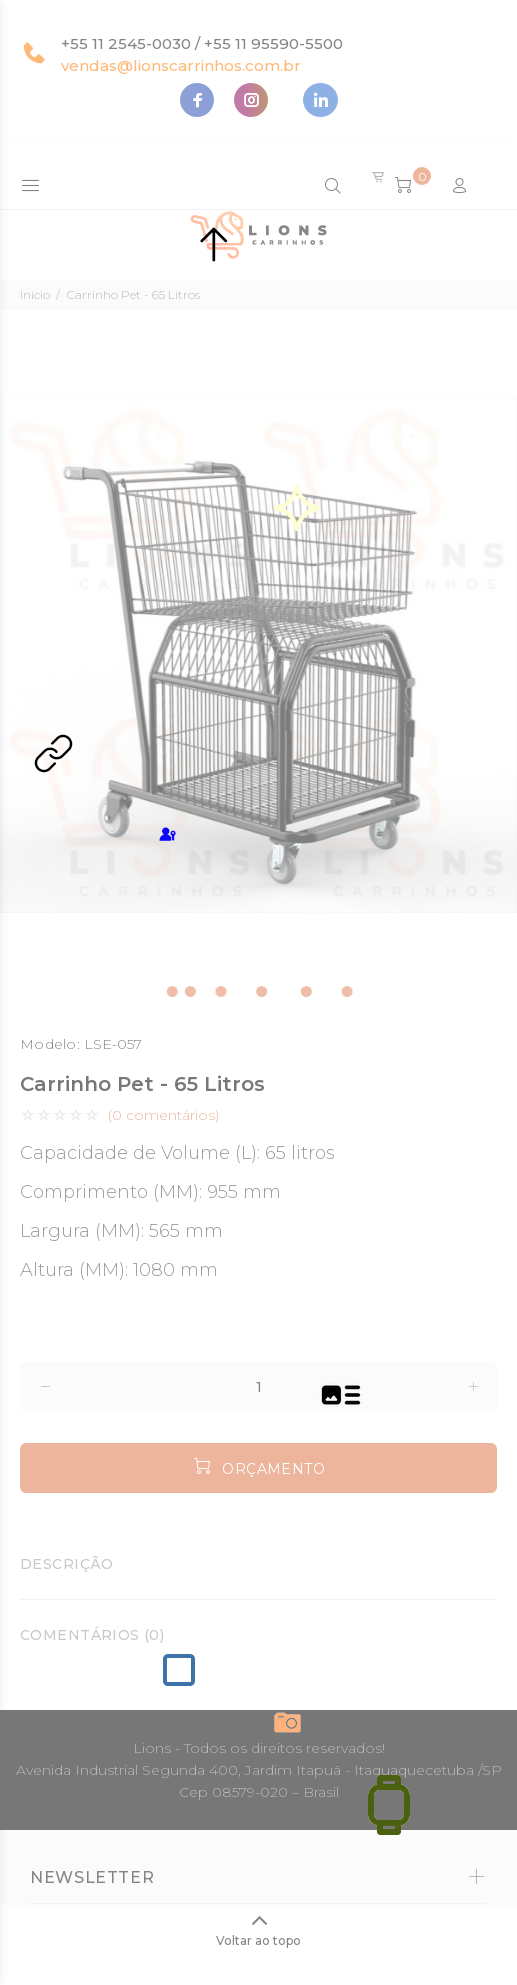  What do you see at coordinates (287, 1722) in the screenshot?
I see `take a photo or access camera` at bounding box center [287, 1722].